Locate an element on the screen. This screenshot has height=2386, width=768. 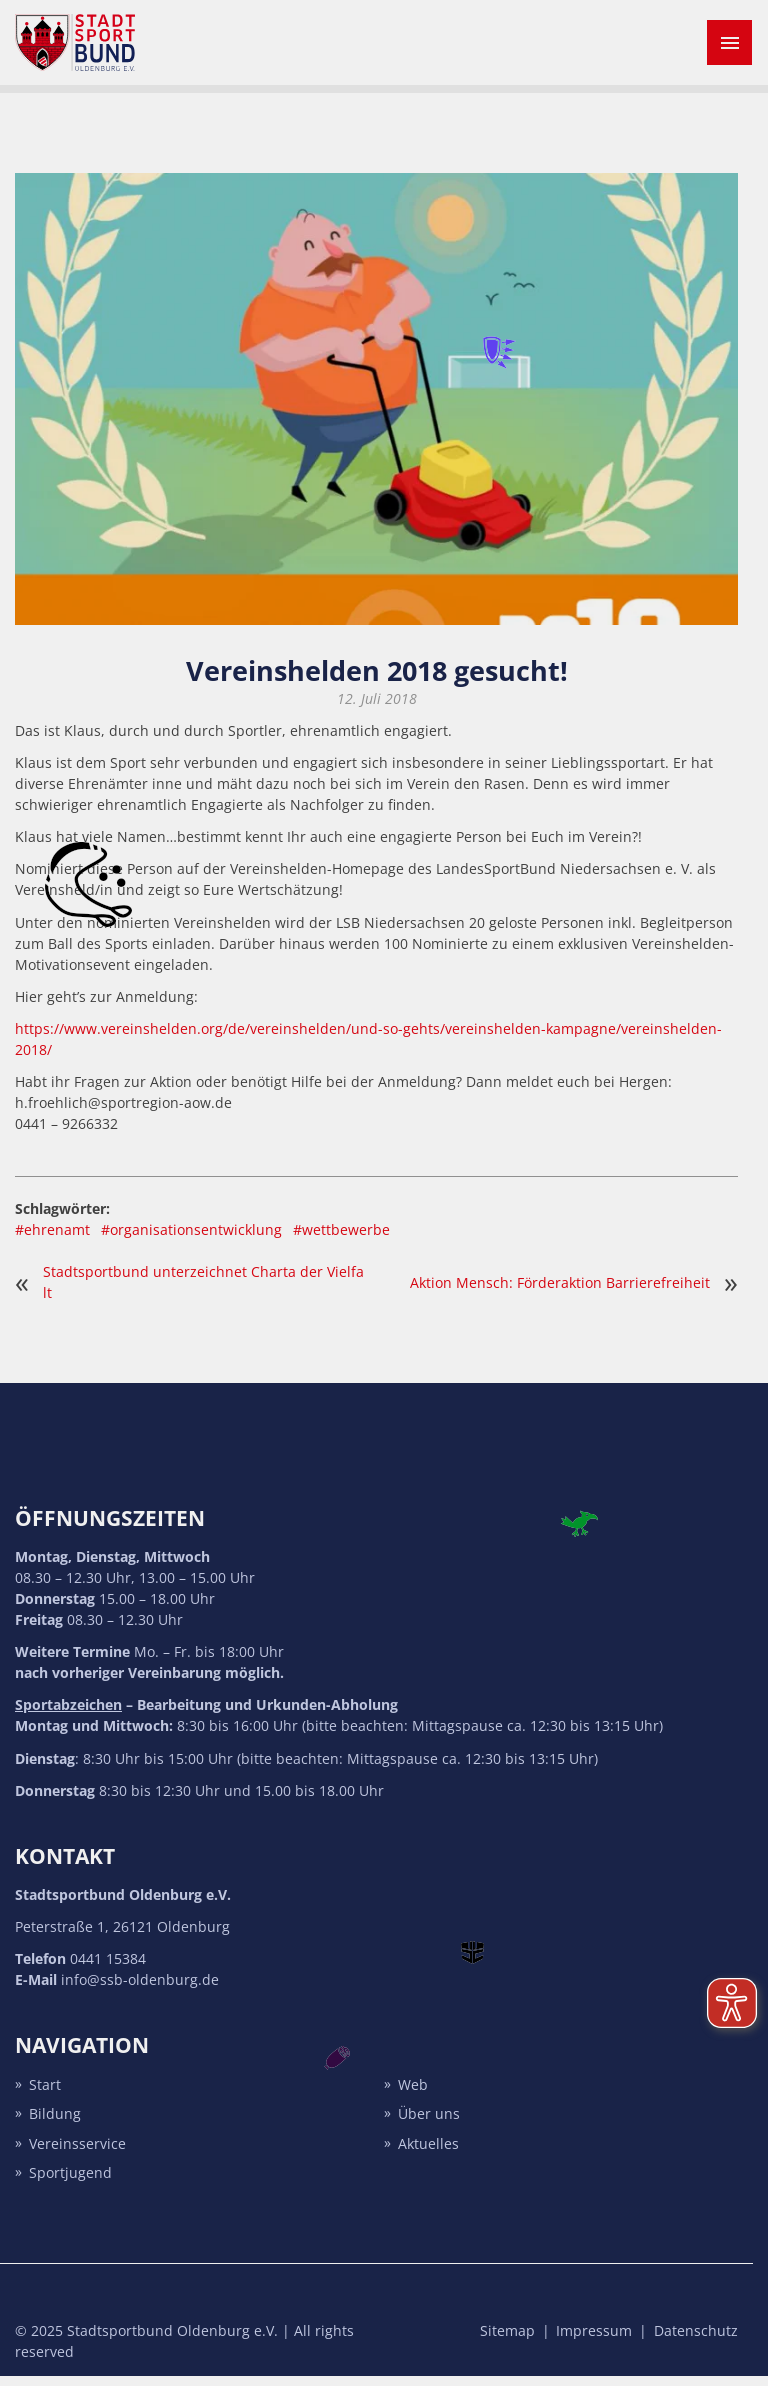
sparrow character or bird companion in a game is located at coordinates (579, 1523).